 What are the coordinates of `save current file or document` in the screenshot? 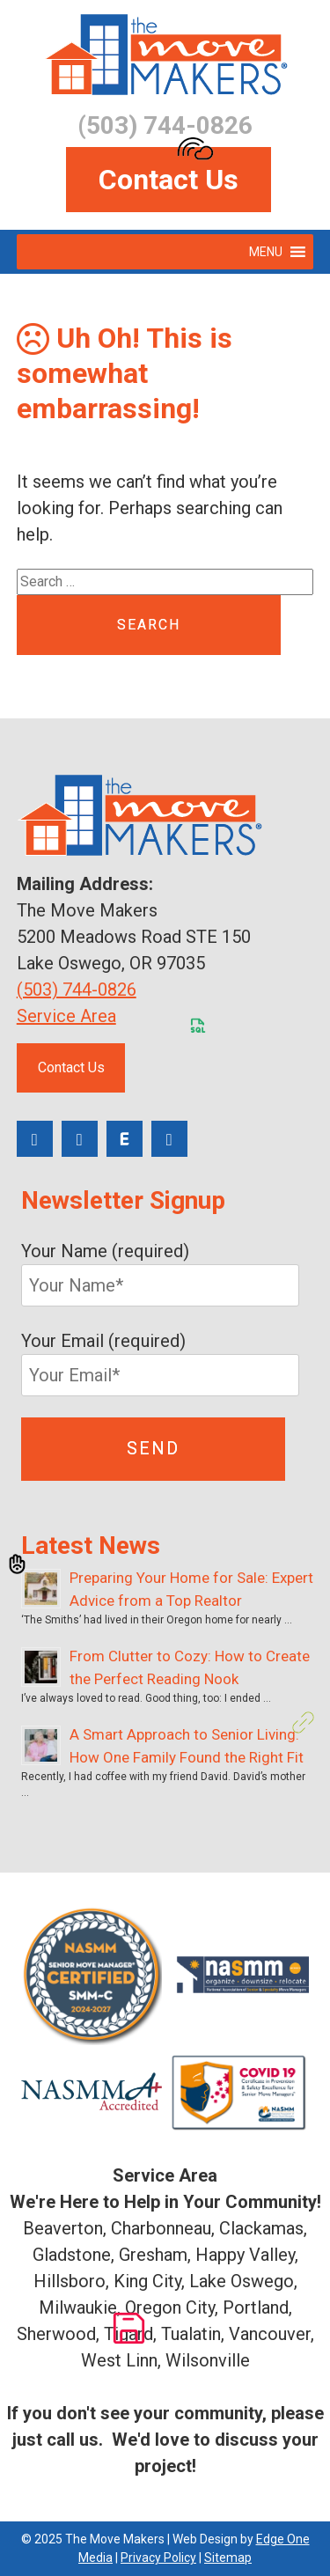 It's located at (128, 2328).